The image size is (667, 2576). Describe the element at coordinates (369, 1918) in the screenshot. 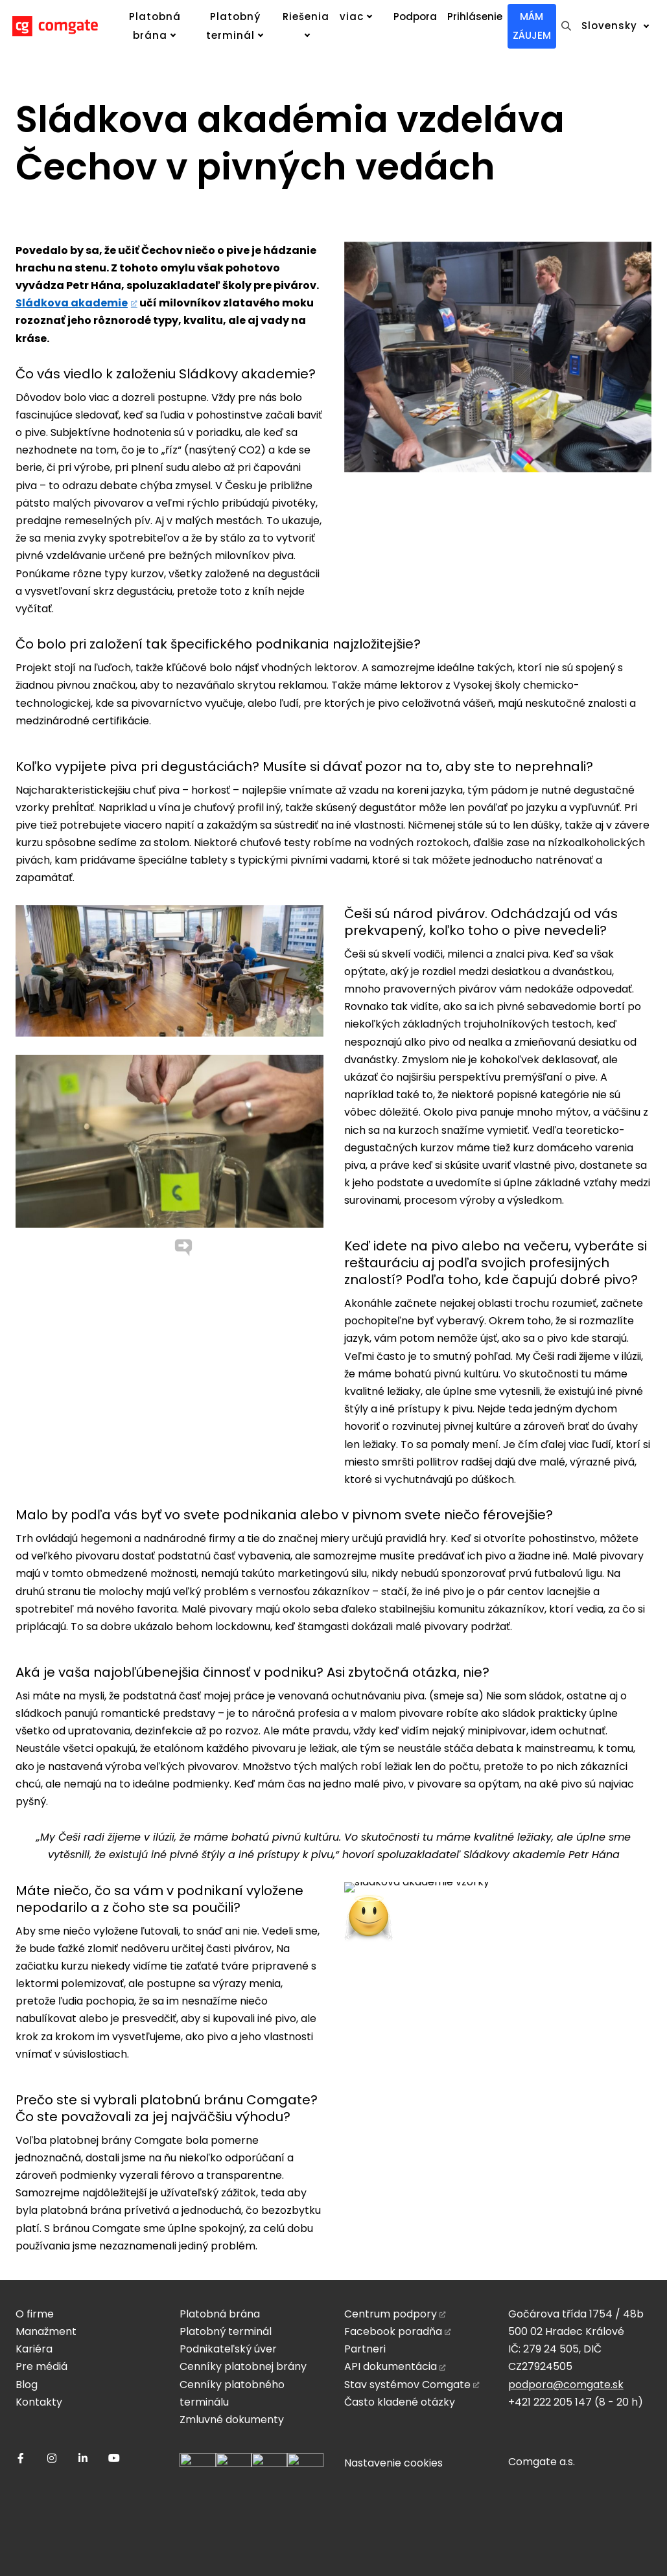

I see `insert angel face emoji in chat` at that location.